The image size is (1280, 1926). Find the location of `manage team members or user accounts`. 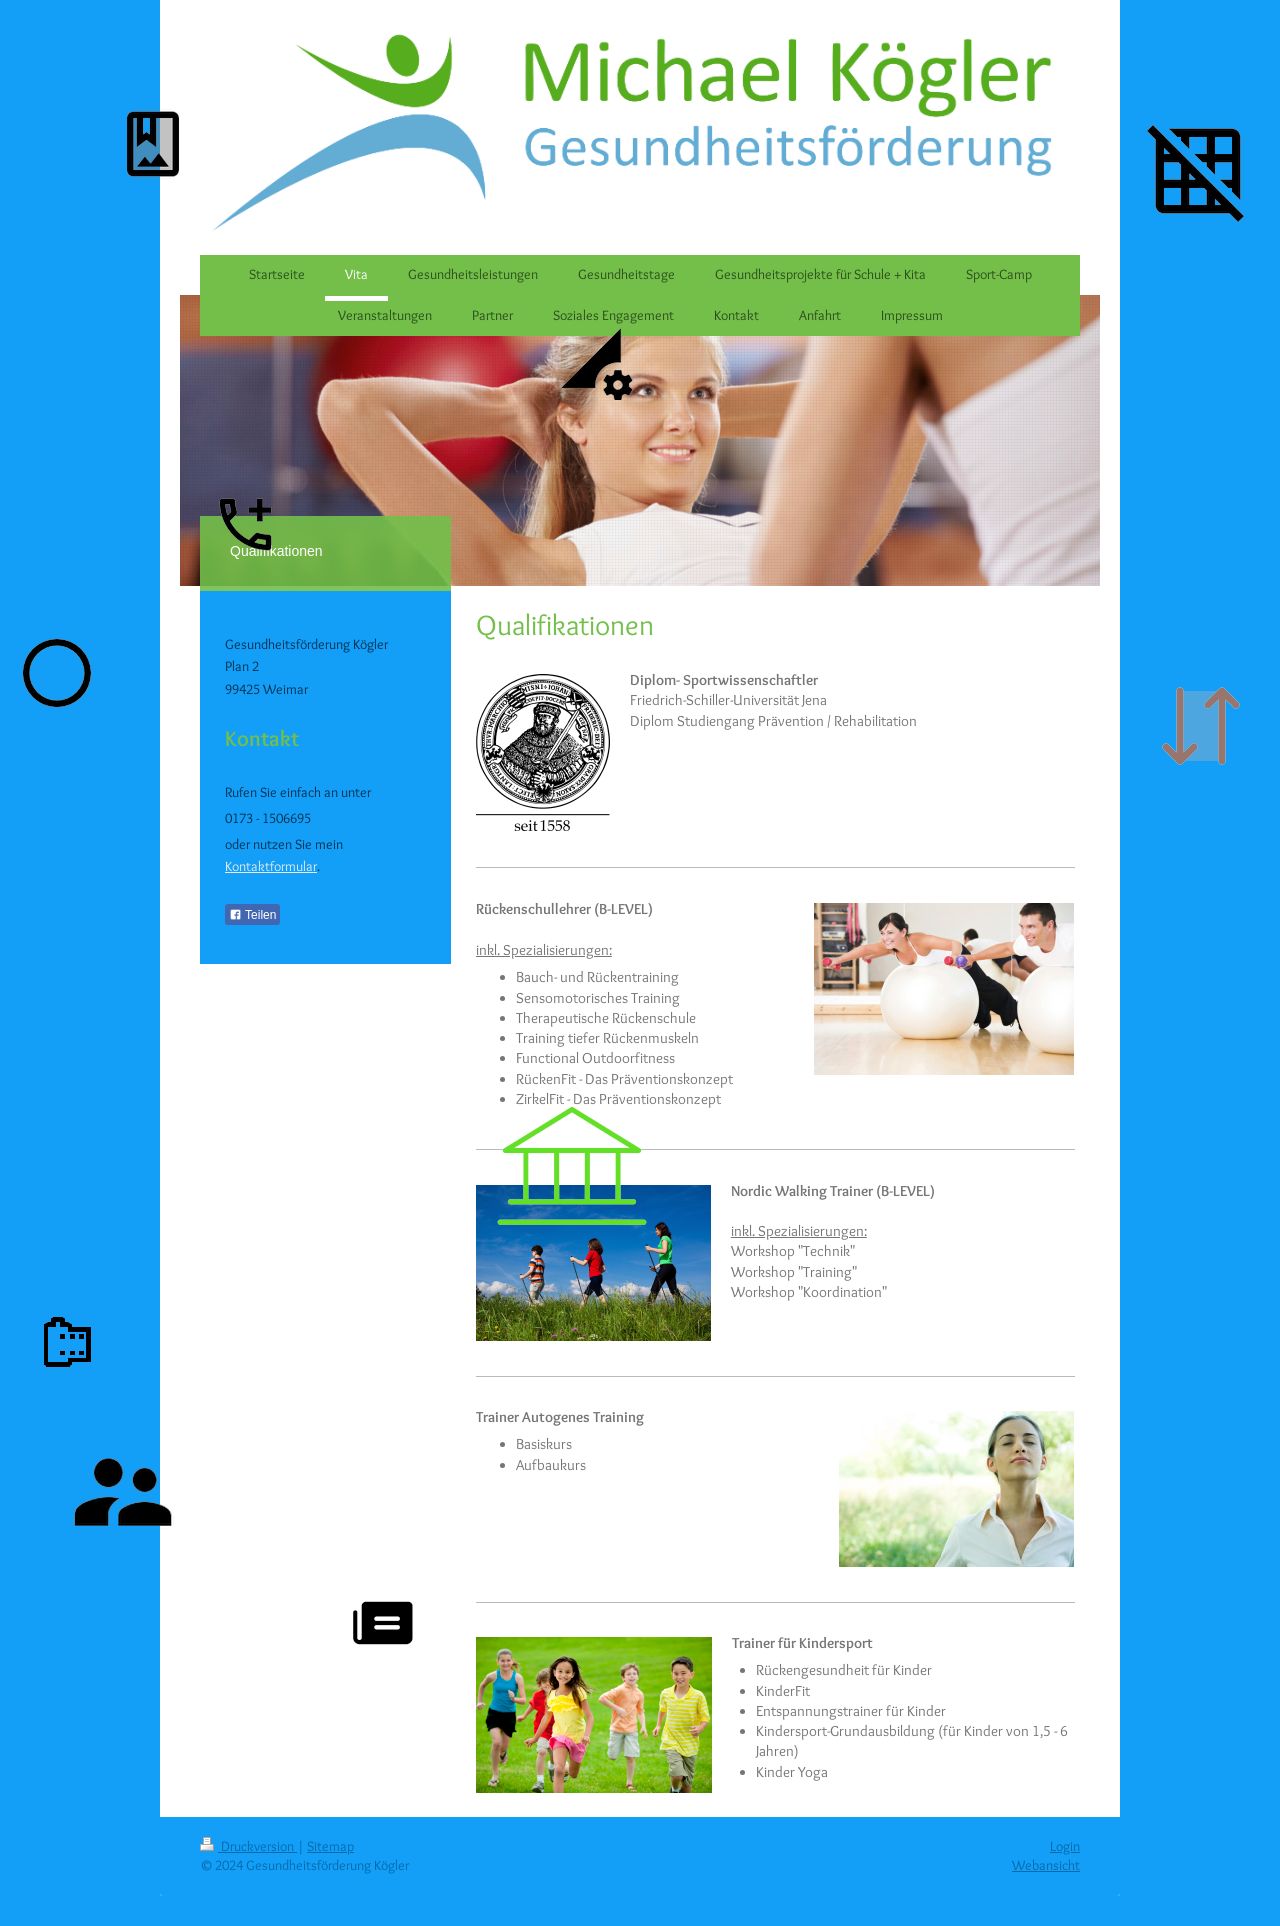

manage team members or user accounts is located at coordinates (123, 1492).